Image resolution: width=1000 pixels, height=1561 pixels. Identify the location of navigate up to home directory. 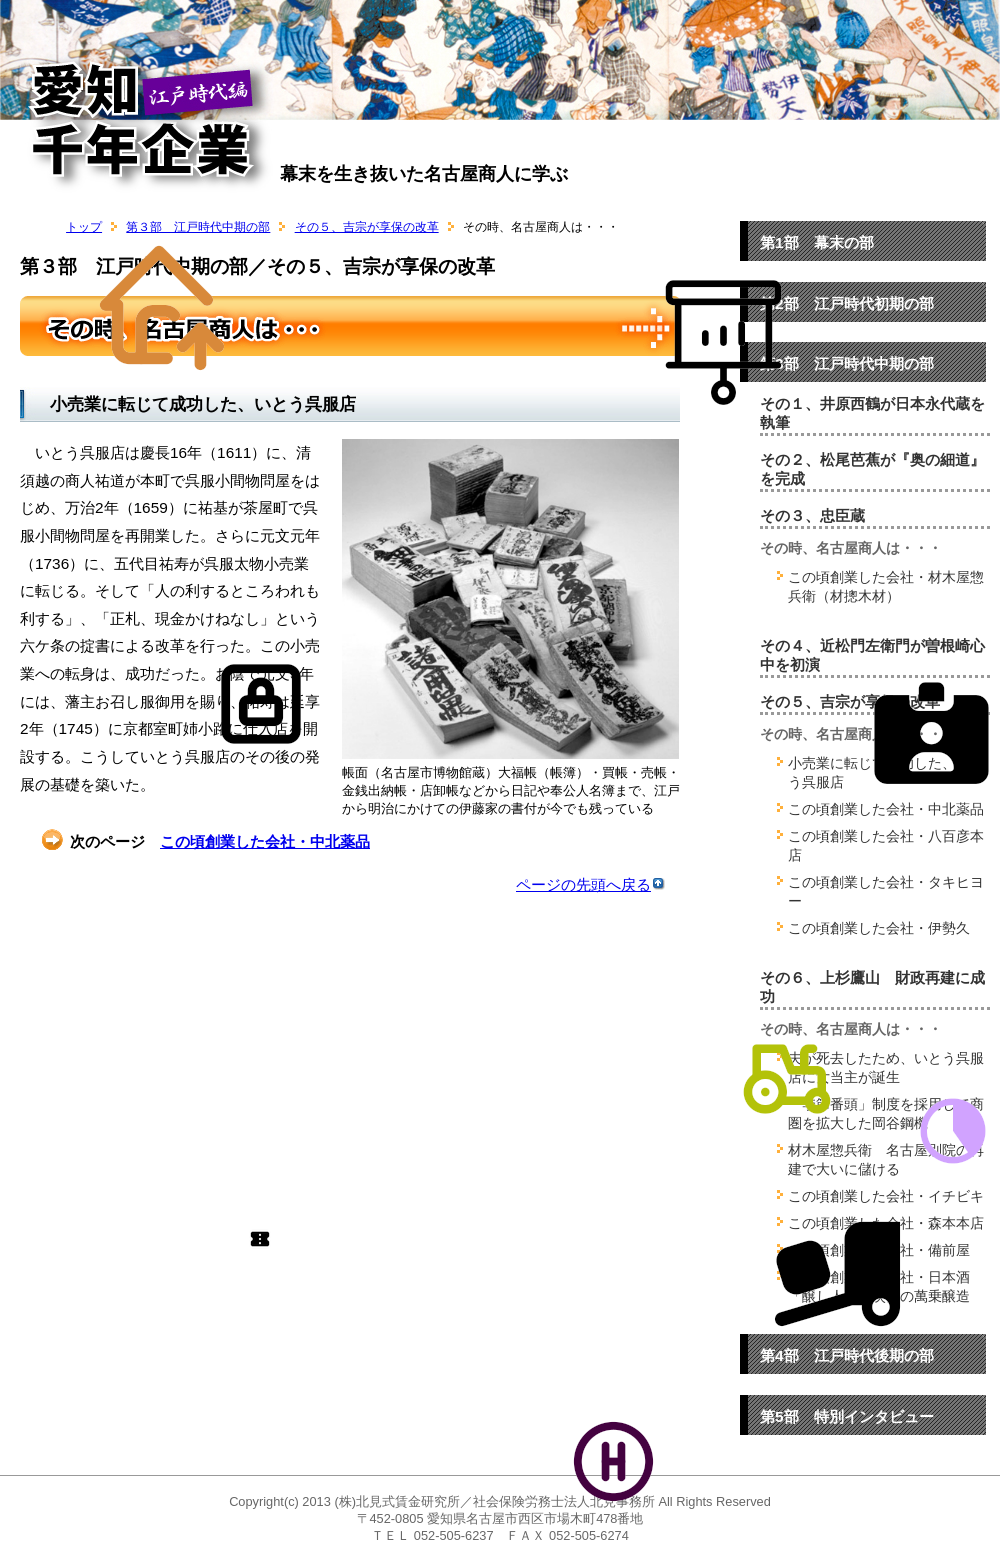
(159, 305).